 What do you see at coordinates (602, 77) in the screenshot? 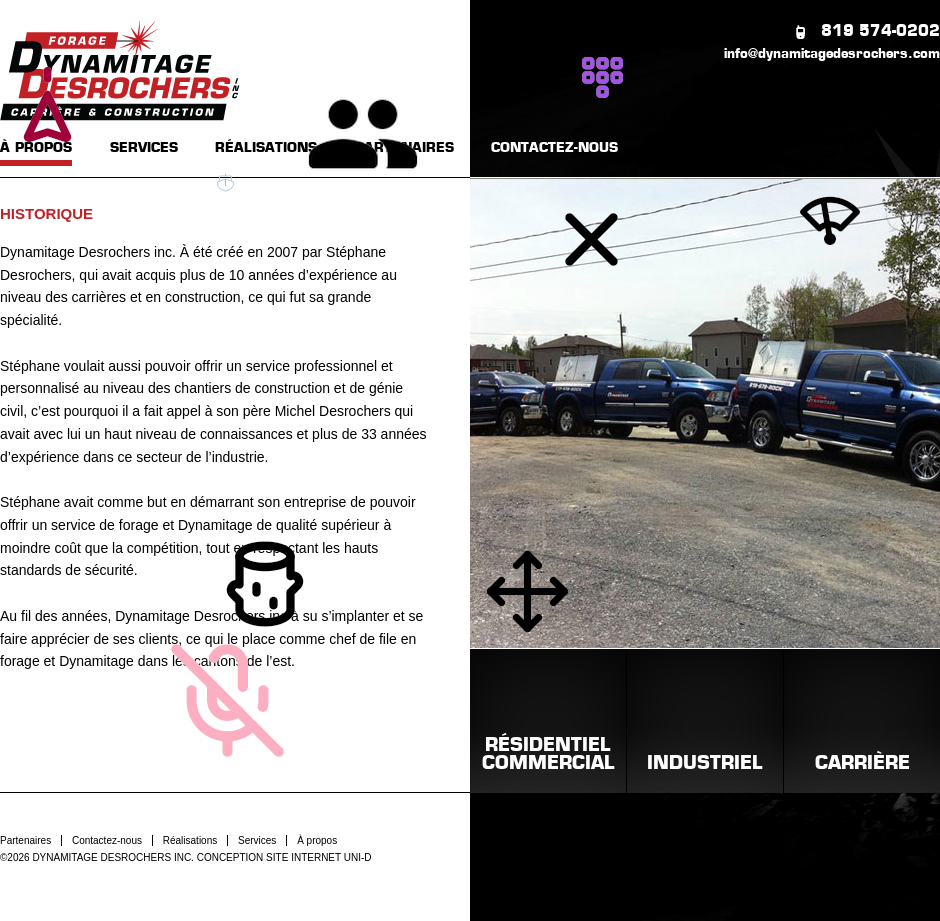
I see `open the phone dialpad` at bounding box center [602, 77].